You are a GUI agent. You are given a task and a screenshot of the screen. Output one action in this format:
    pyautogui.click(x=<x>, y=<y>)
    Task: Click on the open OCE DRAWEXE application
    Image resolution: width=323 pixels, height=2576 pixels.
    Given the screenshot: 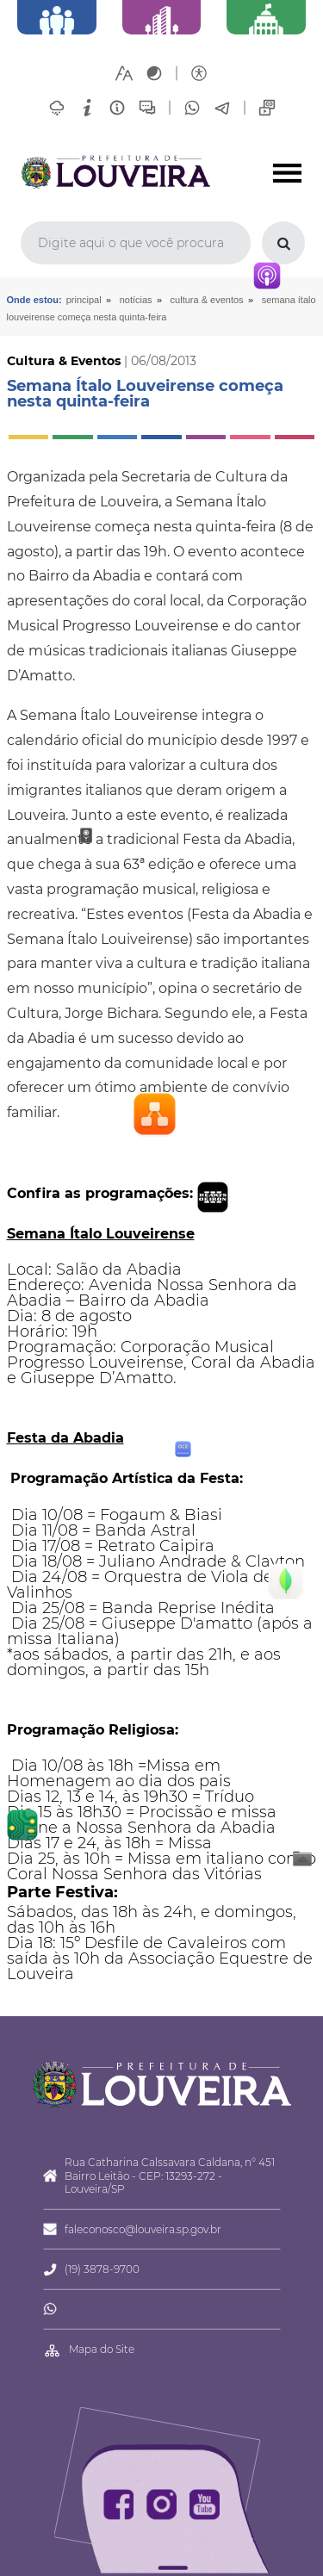 What is the action you would take?
    pyautogui.click(x=183, y=1449)
    